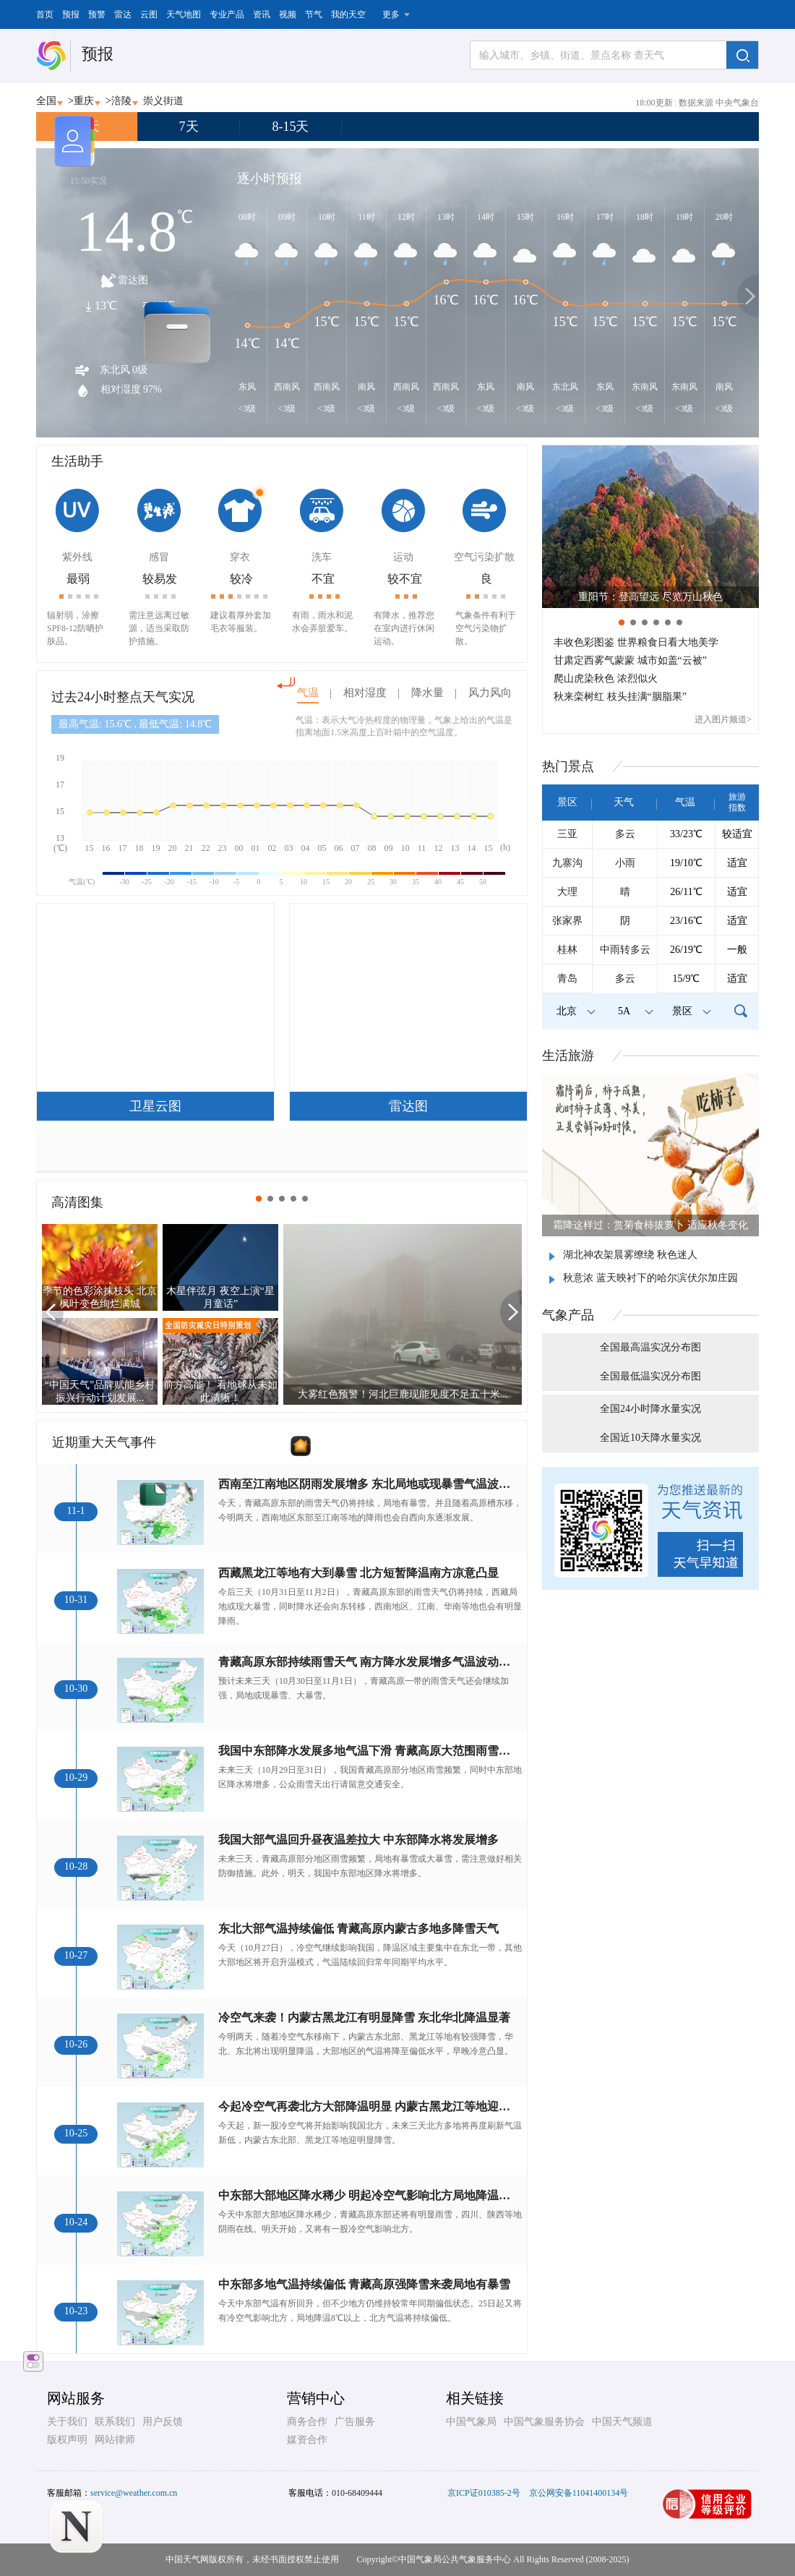 Image resolution: width=795 pixels, height=2576 pixels. What do you see at coordinates (74, 141) in the screenshot?
I see `open the contacts app` at bounding box center [74, 141].